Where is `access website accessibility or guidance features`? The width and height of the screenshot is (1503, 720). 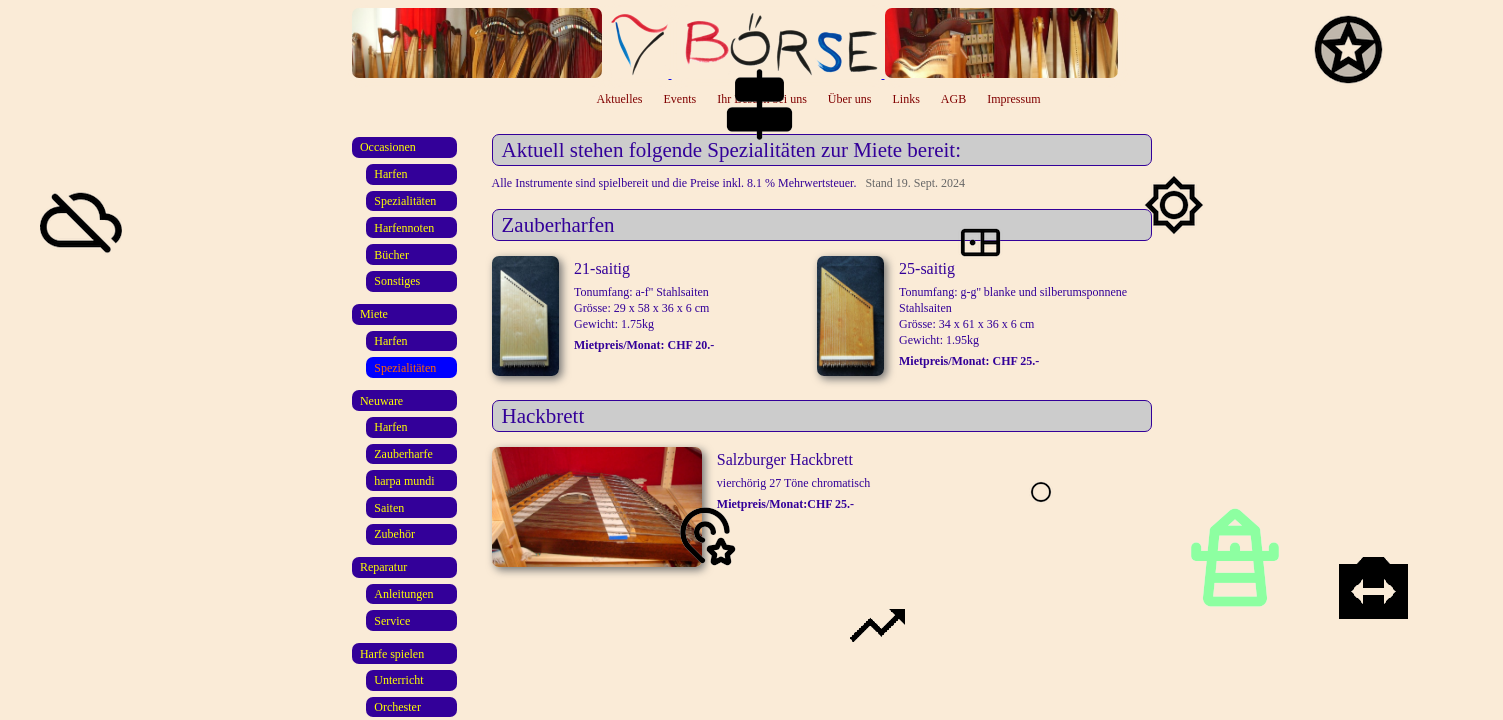
access website accessibility or guidance features is located at coordinates (1235, 561).